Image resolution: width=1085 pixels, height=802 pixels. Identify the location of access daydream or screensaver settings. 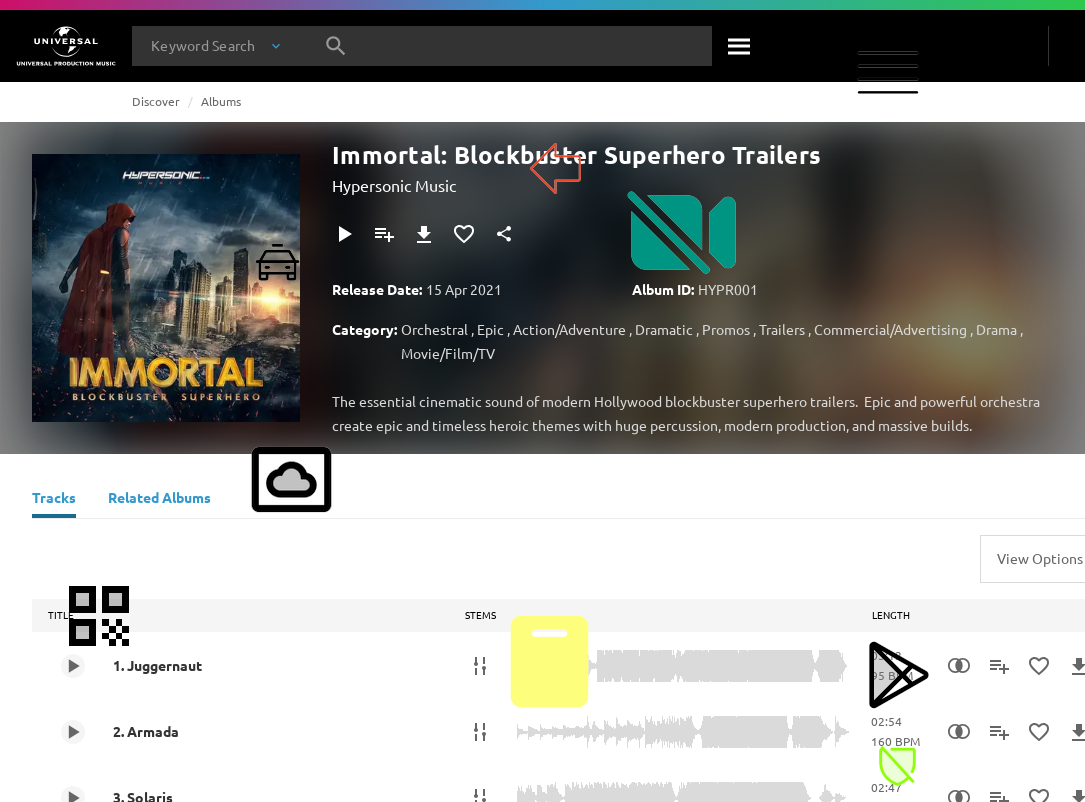
(291, 479).